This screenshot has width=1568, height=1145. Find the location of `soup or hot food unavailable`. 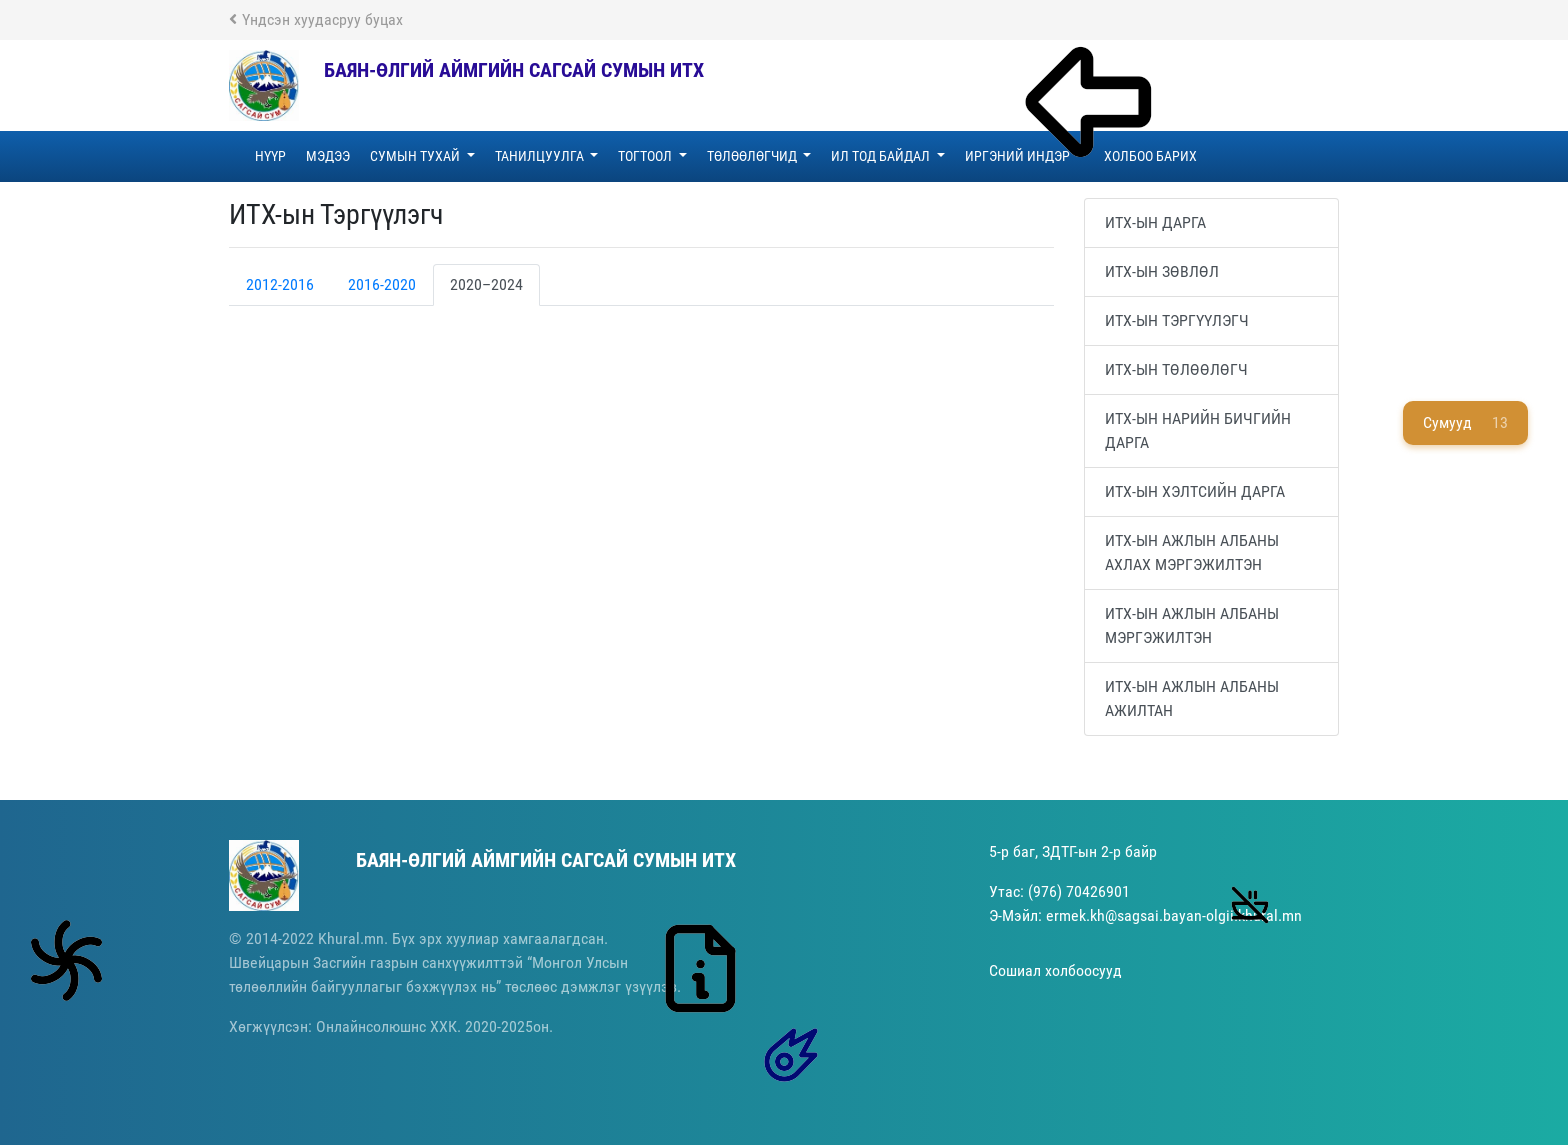

soup or hot food unavailable is located at coordinates (1250, 905).